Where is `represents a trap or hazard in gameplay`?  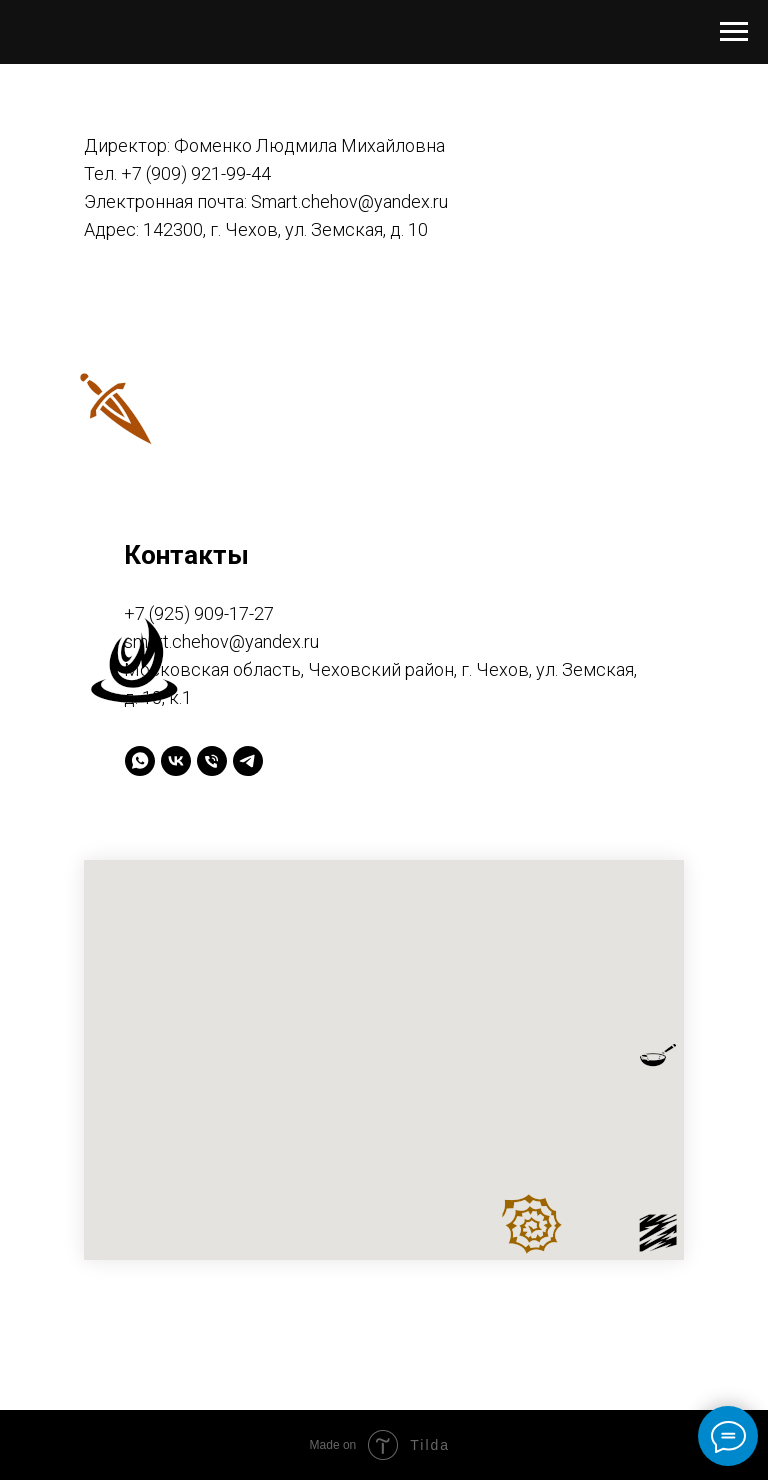
represents a trap or hazard in gameplay is located at coordinates (532, 1224).